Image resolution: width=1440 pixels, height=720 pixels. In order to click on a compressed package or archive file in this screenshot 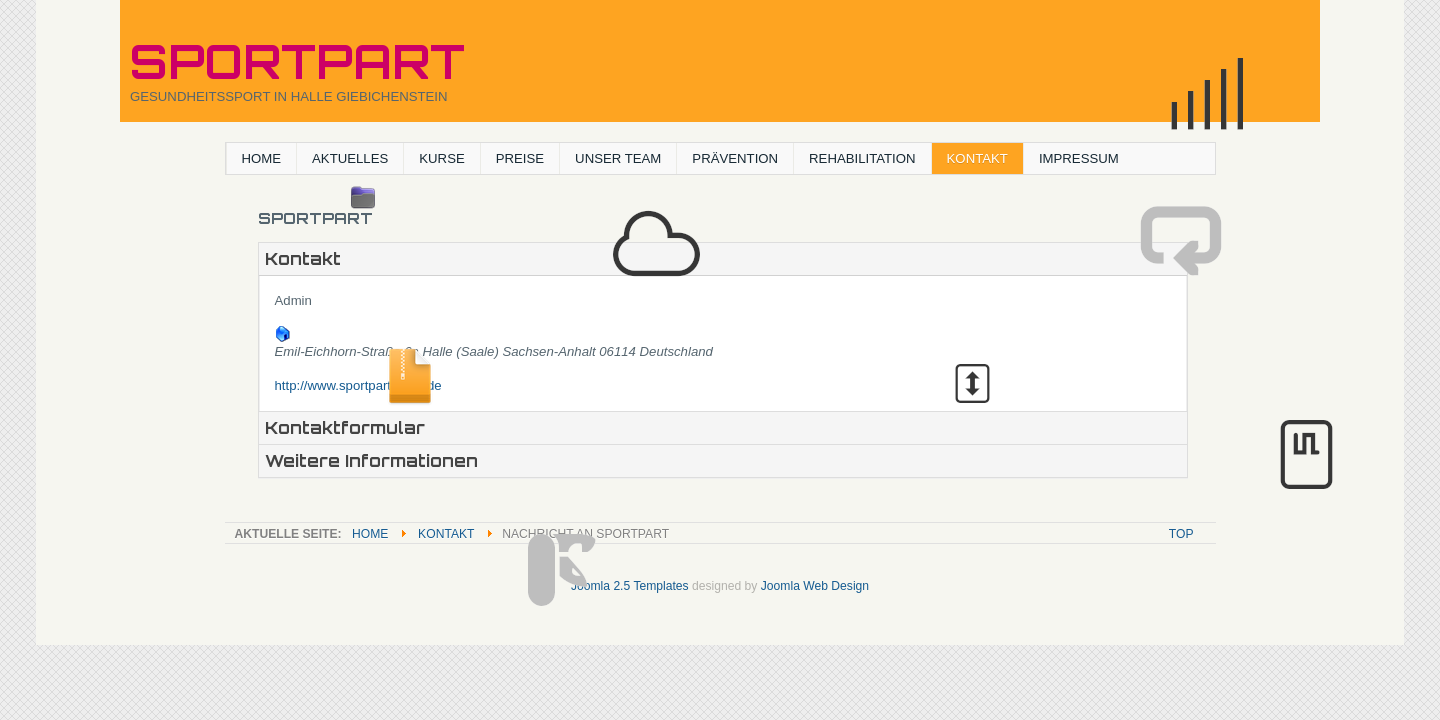, I will do `click(410, 377)`.